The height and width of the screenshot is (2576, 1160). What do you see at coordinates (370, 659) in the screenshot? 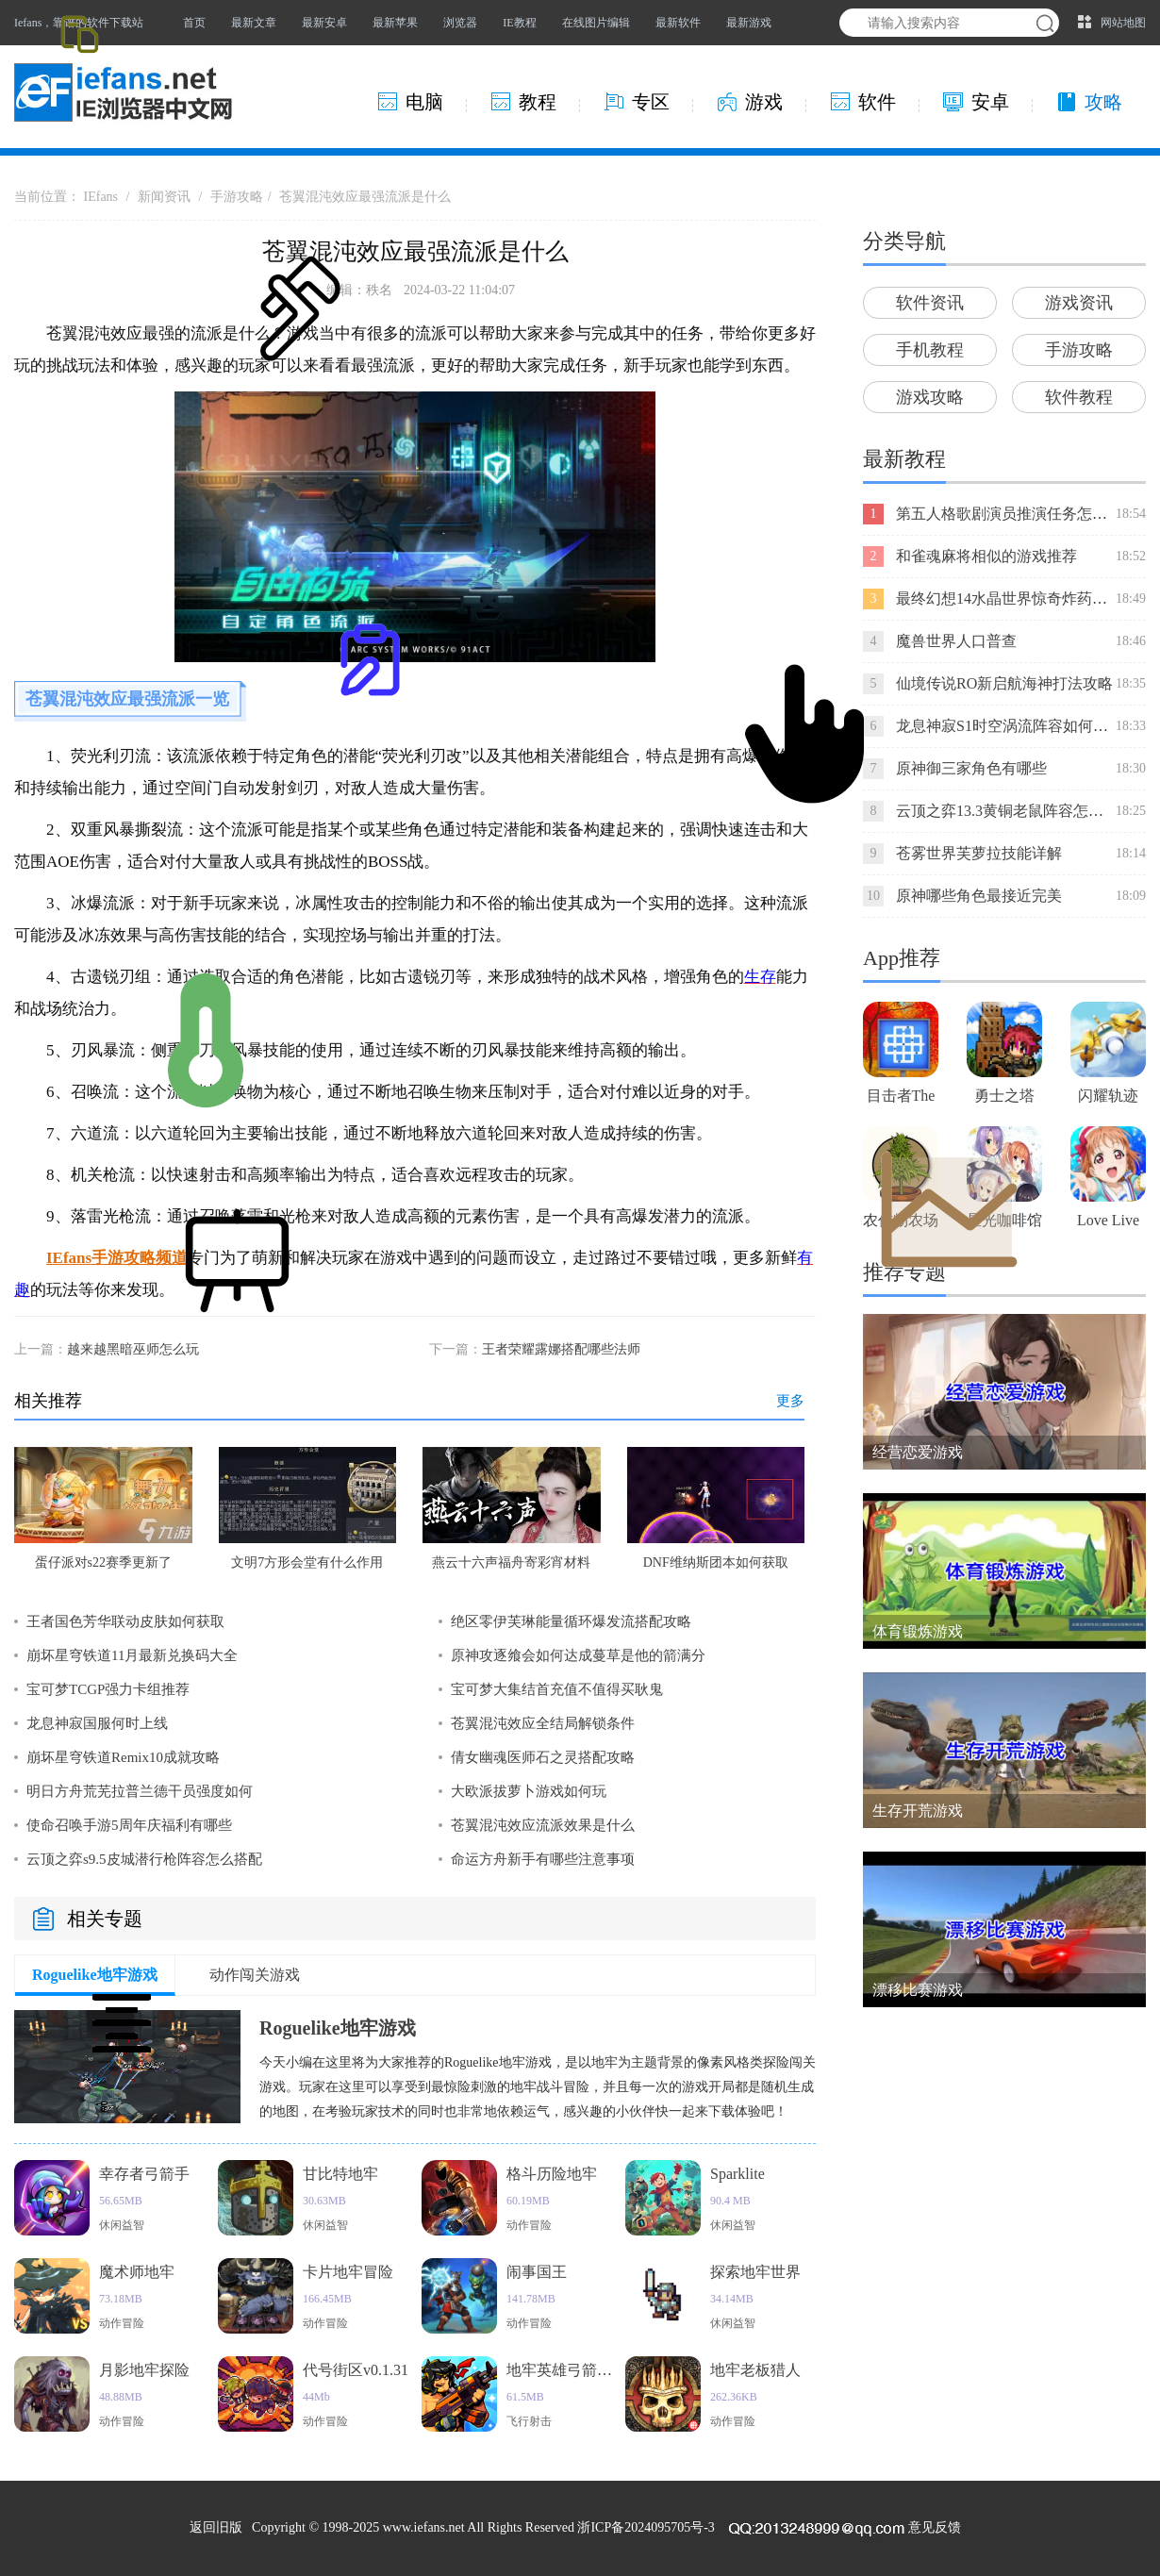
I see `edit clipboard contents` at bounding box center [370, 659].